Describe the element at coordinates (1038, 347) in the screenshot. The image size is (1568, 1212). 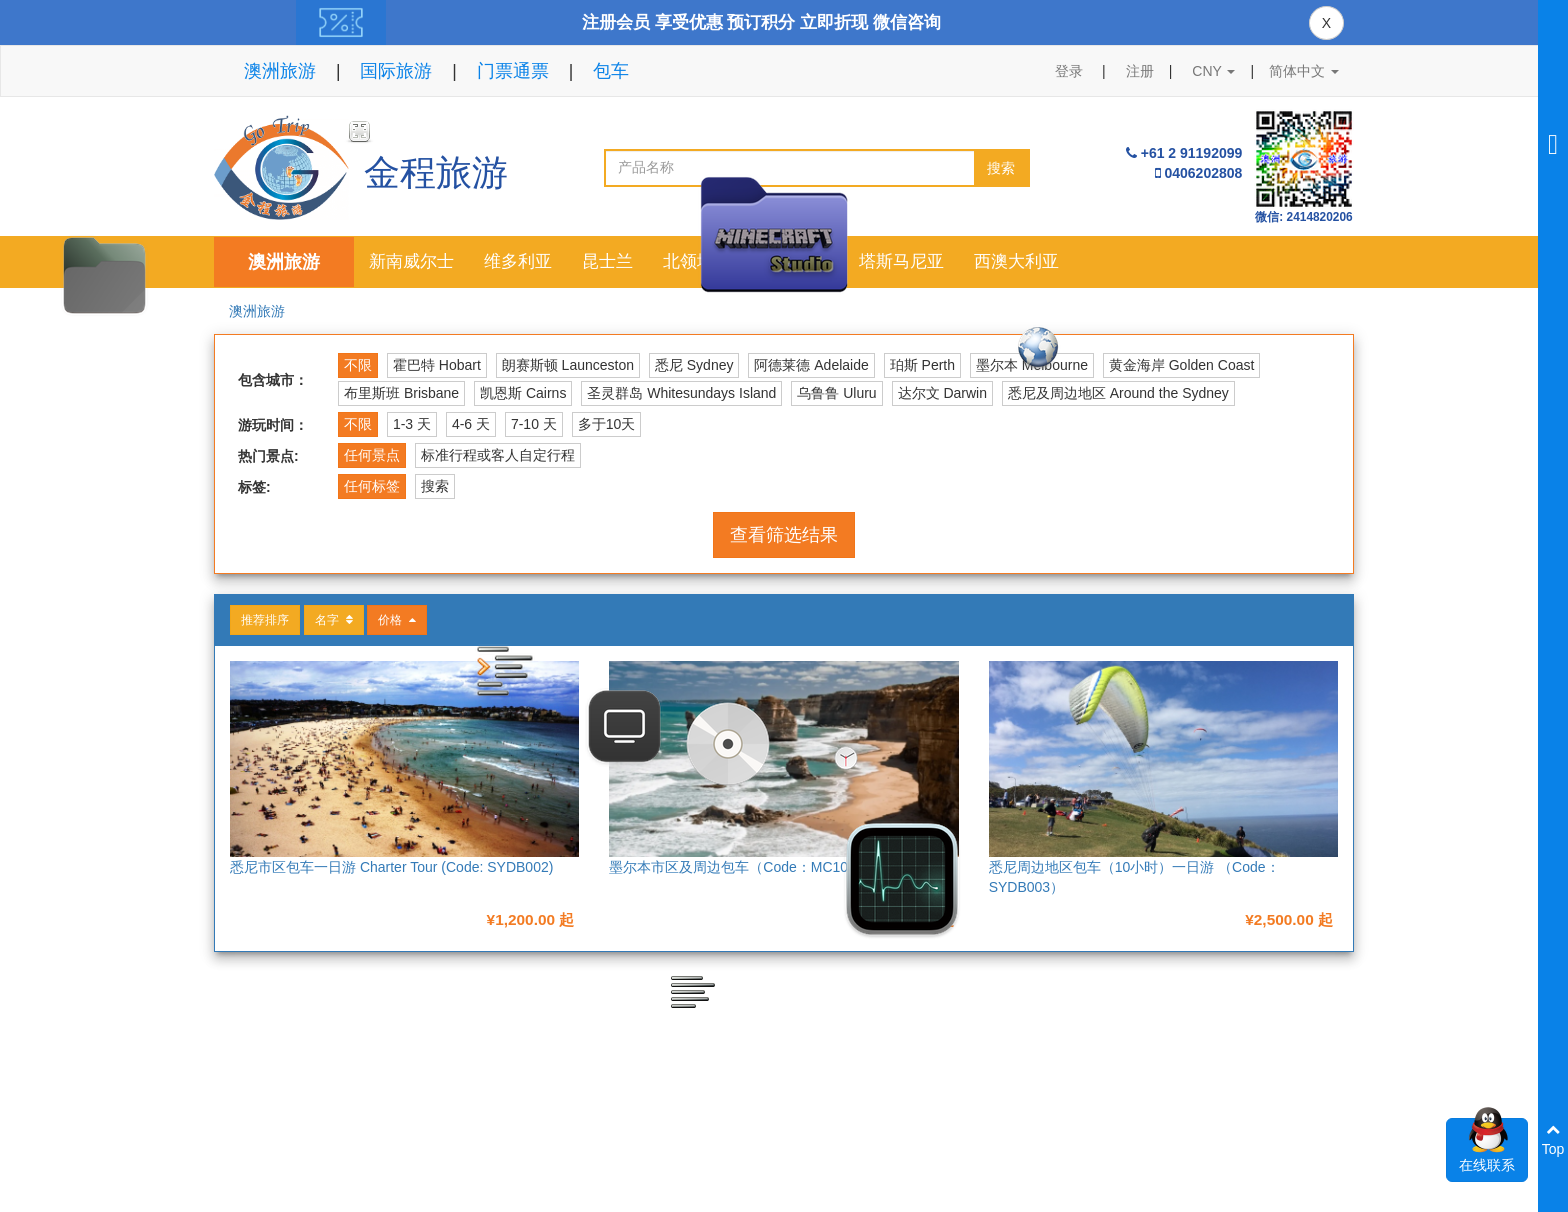
I see `access internet and web applications` at that location.